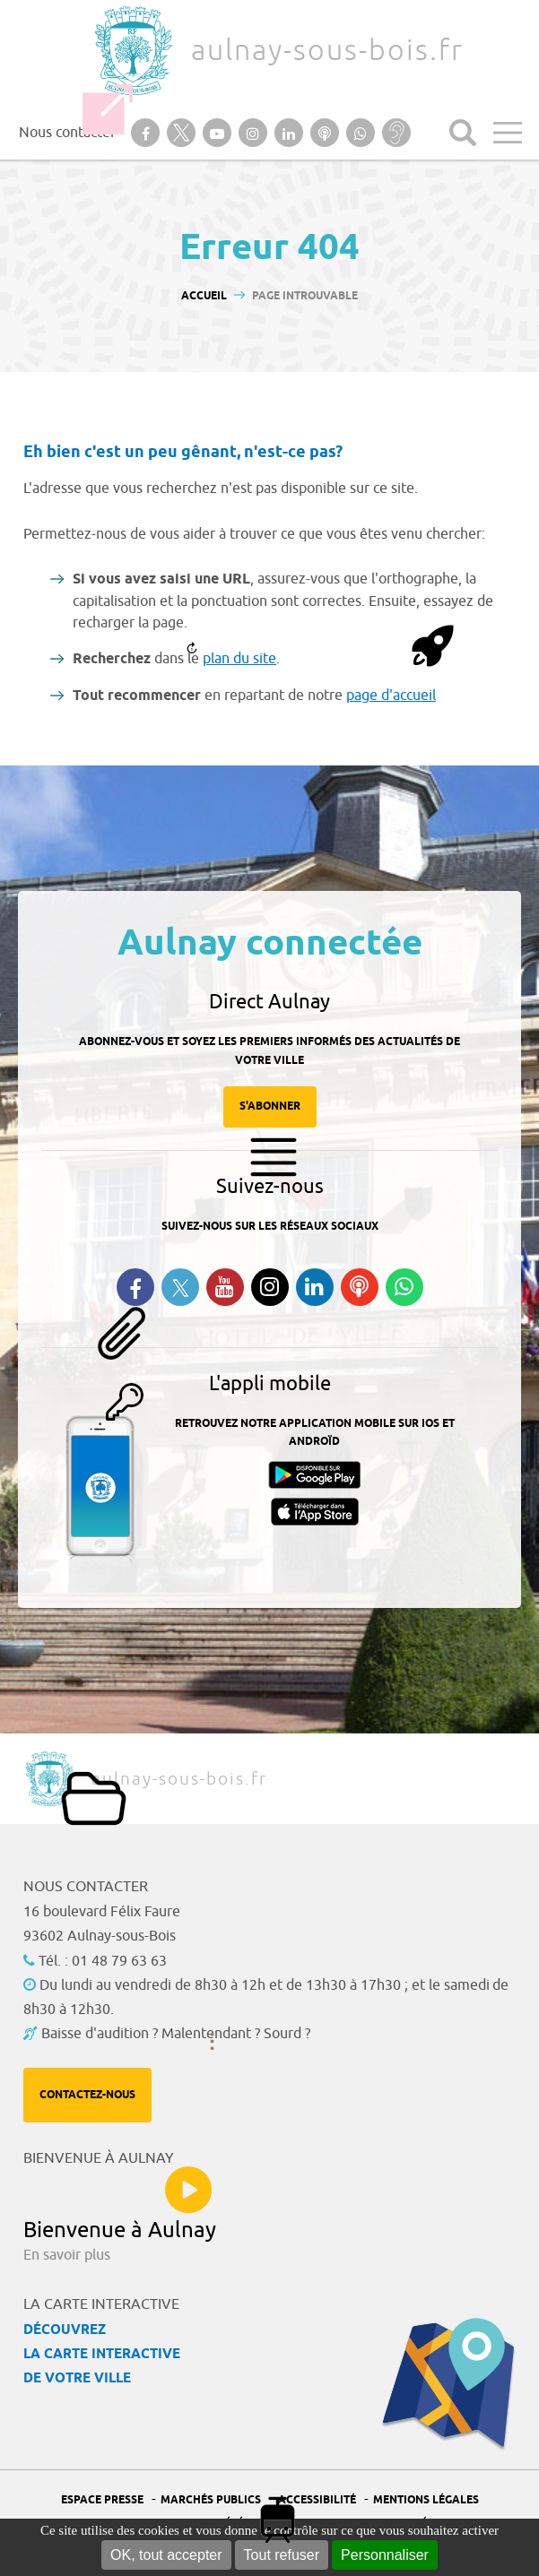 The height and width of the screenshot is (2576, 539). Describe the element at coordinates (212, 2041) in the screenshot. I see `open more options menu` at that location.